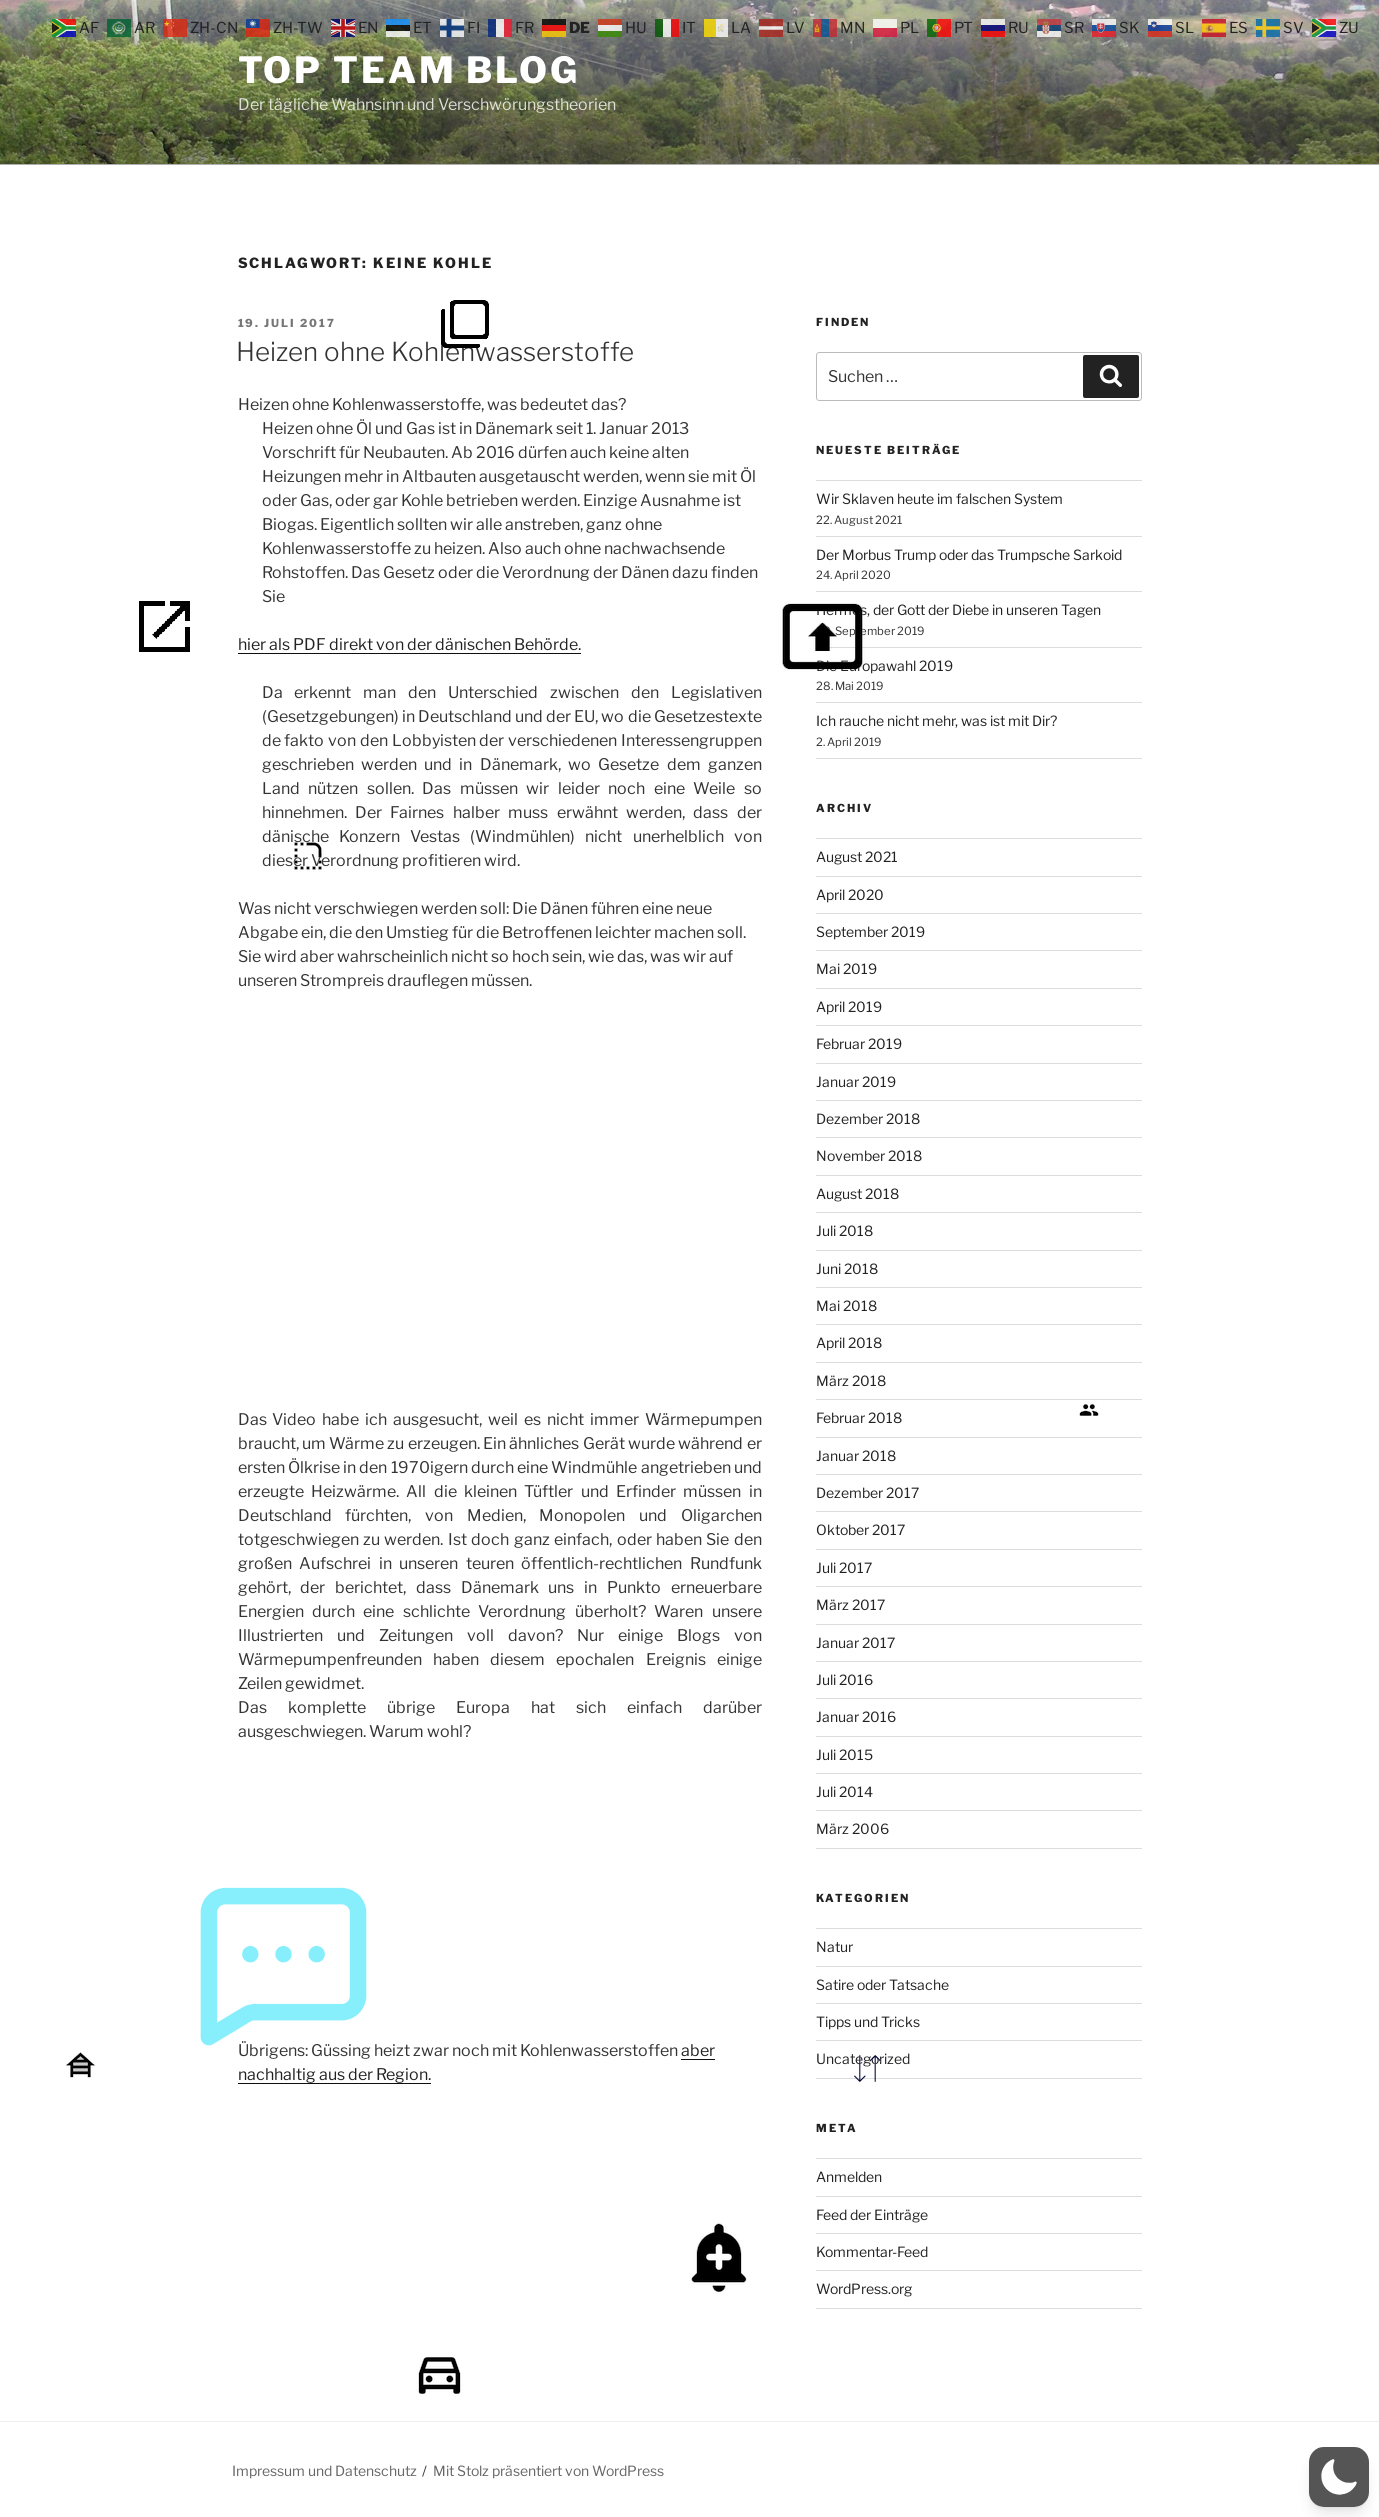 The image size is (1379, 2517). Describe the element at coordinates (439, 2375) in the screenshot. I see `view estimated time of arrival for your drive` at that location.